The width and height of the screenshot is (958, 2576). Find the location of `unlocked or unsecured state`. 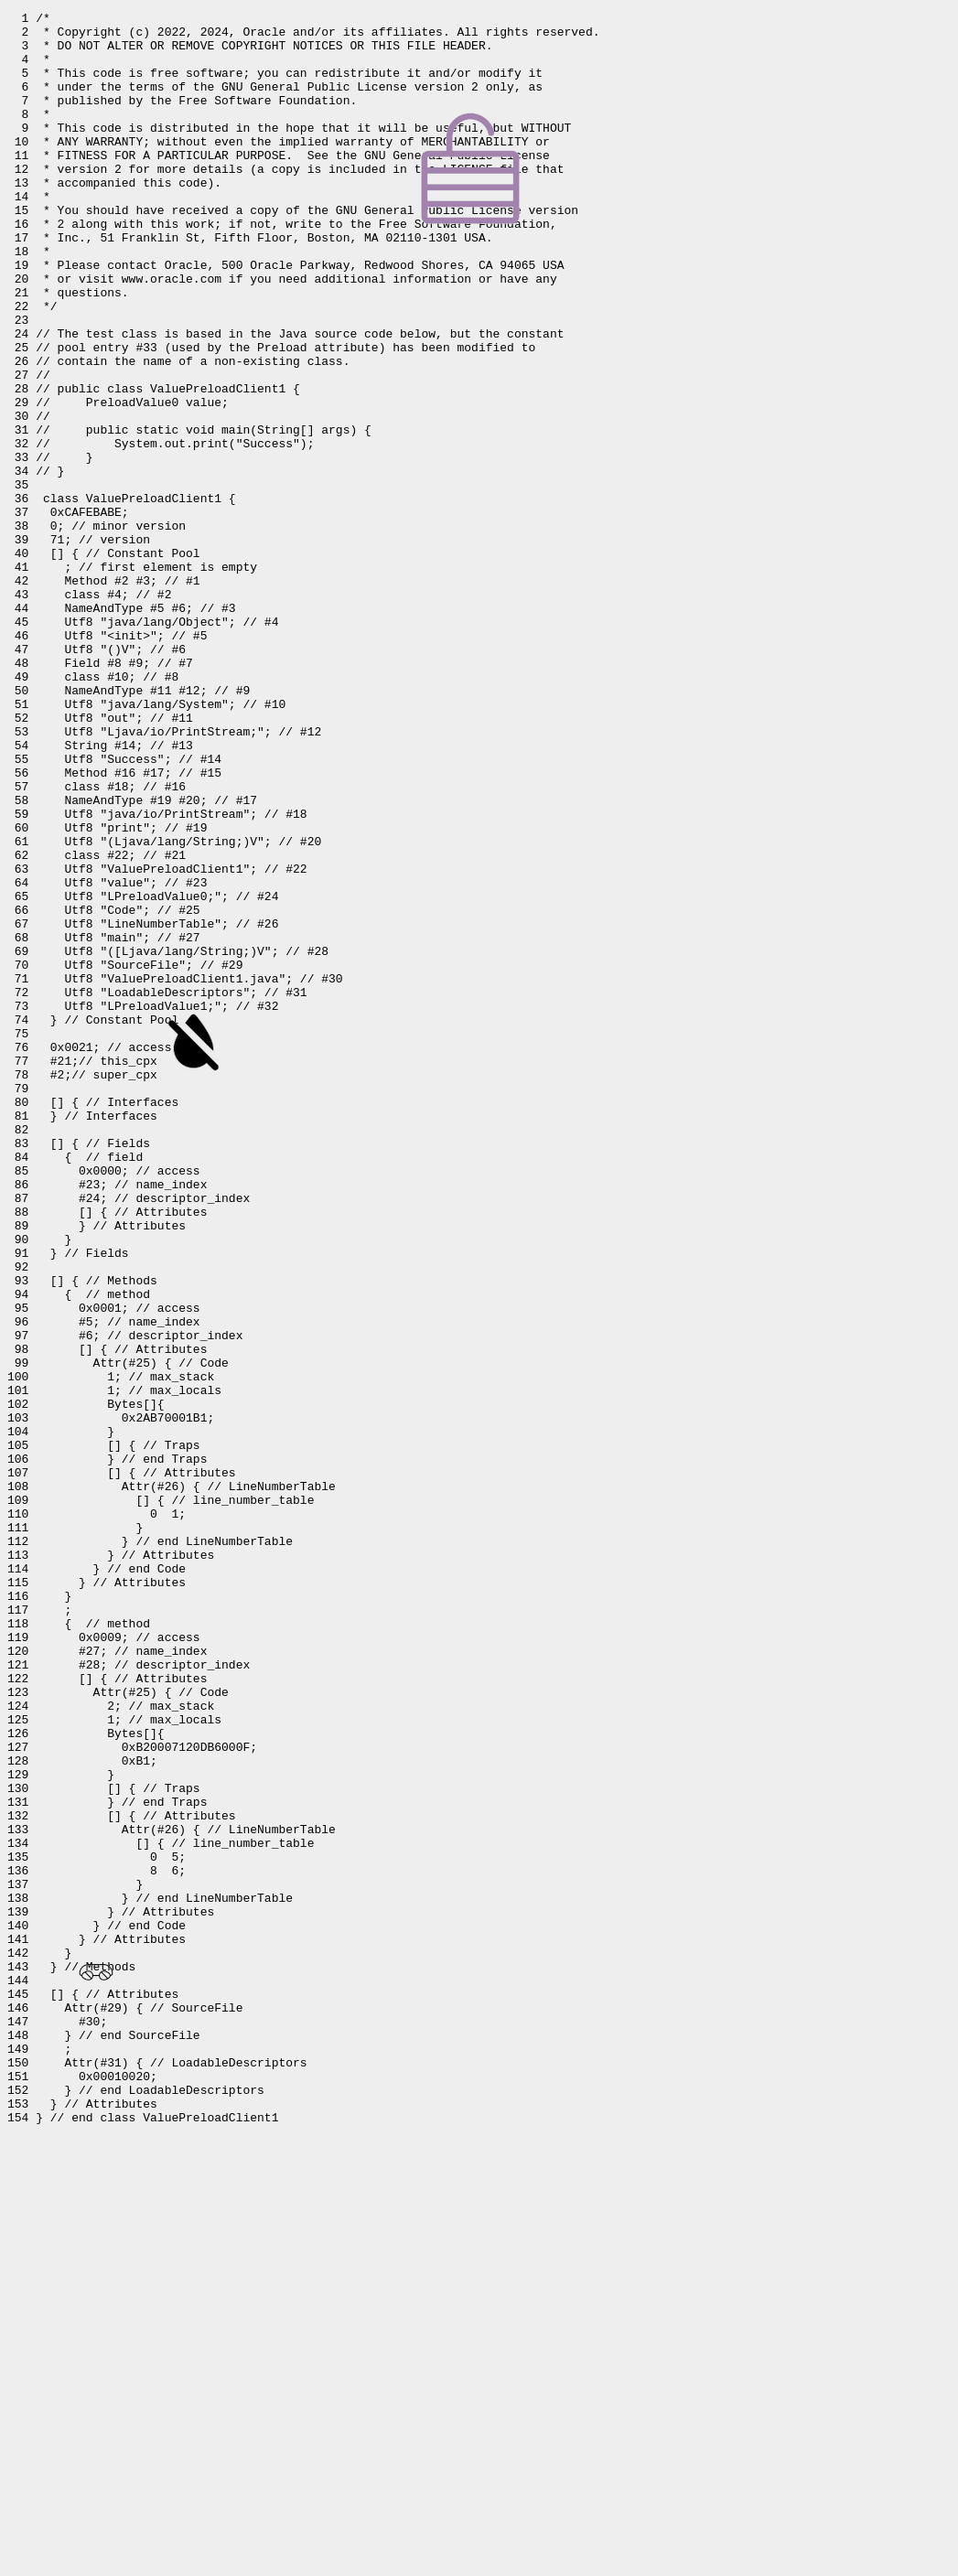

unlocked or unsecured state is located at coordinates (470, 175).